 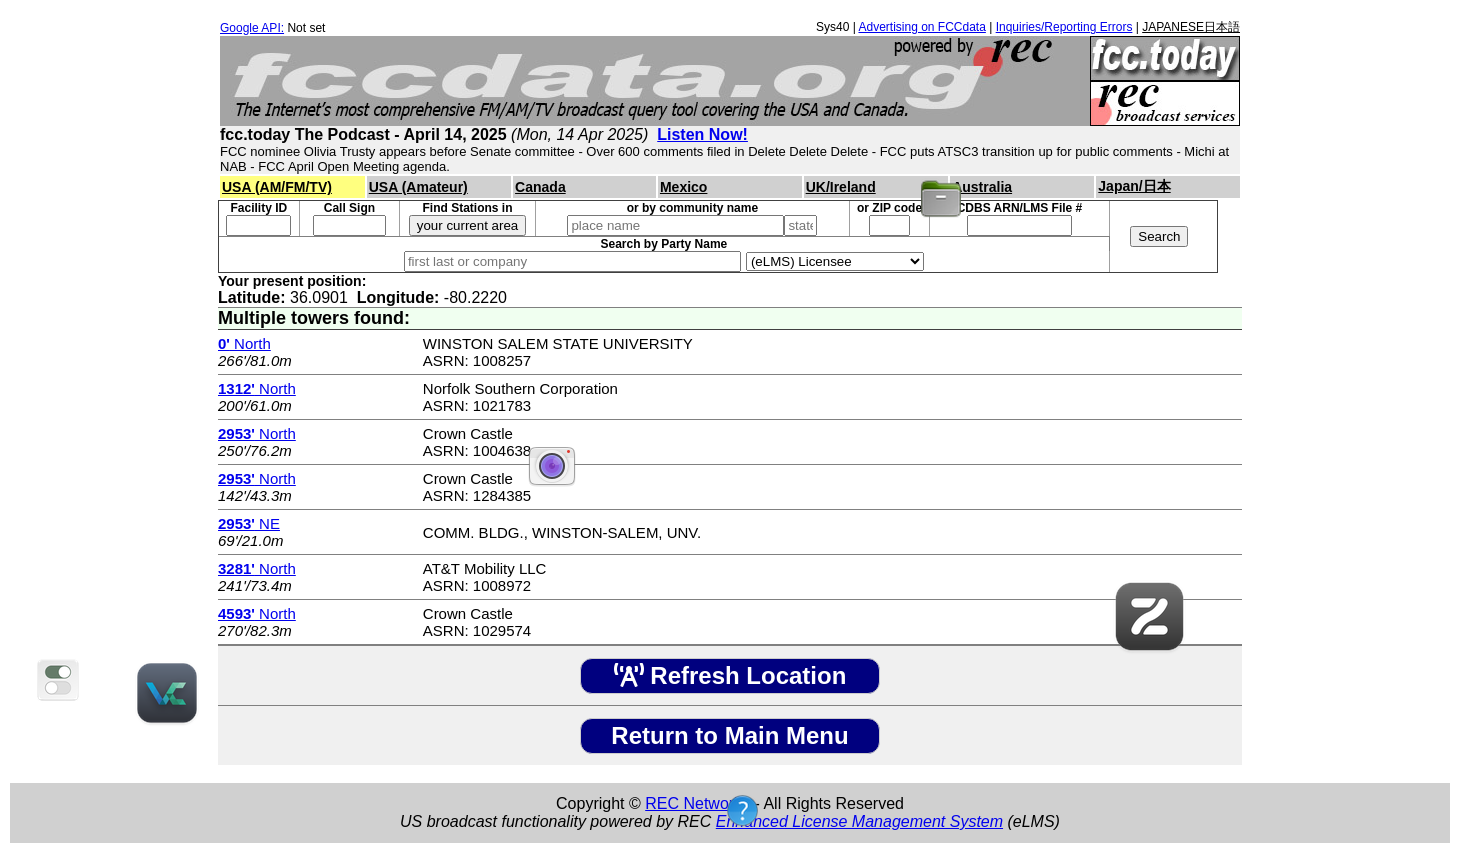 I want to click on open webcamoid camera application, so click(x=552, y=466).